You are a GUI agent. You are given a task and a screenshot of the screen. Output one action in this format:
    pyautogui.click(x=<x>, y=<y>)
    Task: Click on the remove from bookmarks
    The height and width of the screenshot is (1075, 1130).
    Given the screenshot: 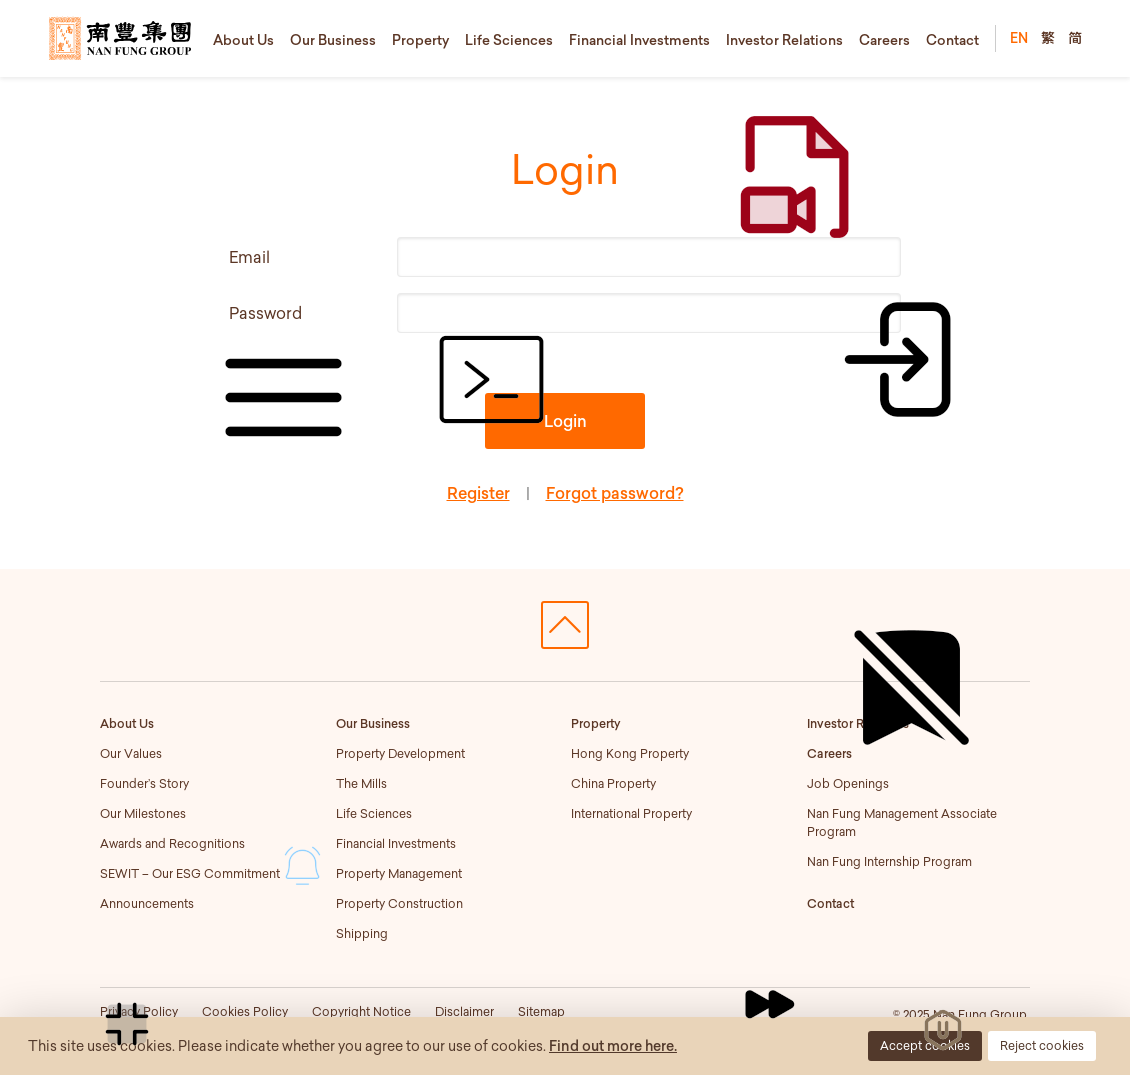 What is the action you would take?
    pyautogui.click(x=911, y=687)
    